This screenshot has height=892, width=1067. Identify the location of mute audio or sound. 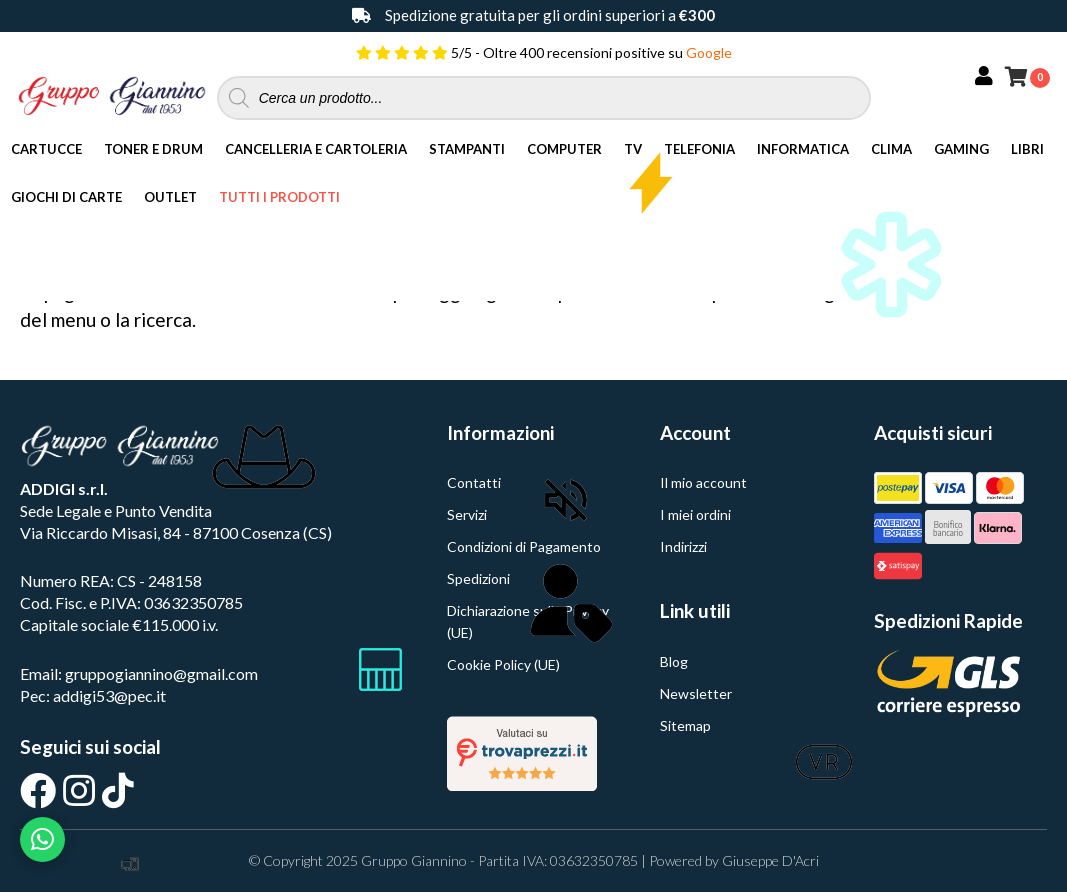
(566, 500).